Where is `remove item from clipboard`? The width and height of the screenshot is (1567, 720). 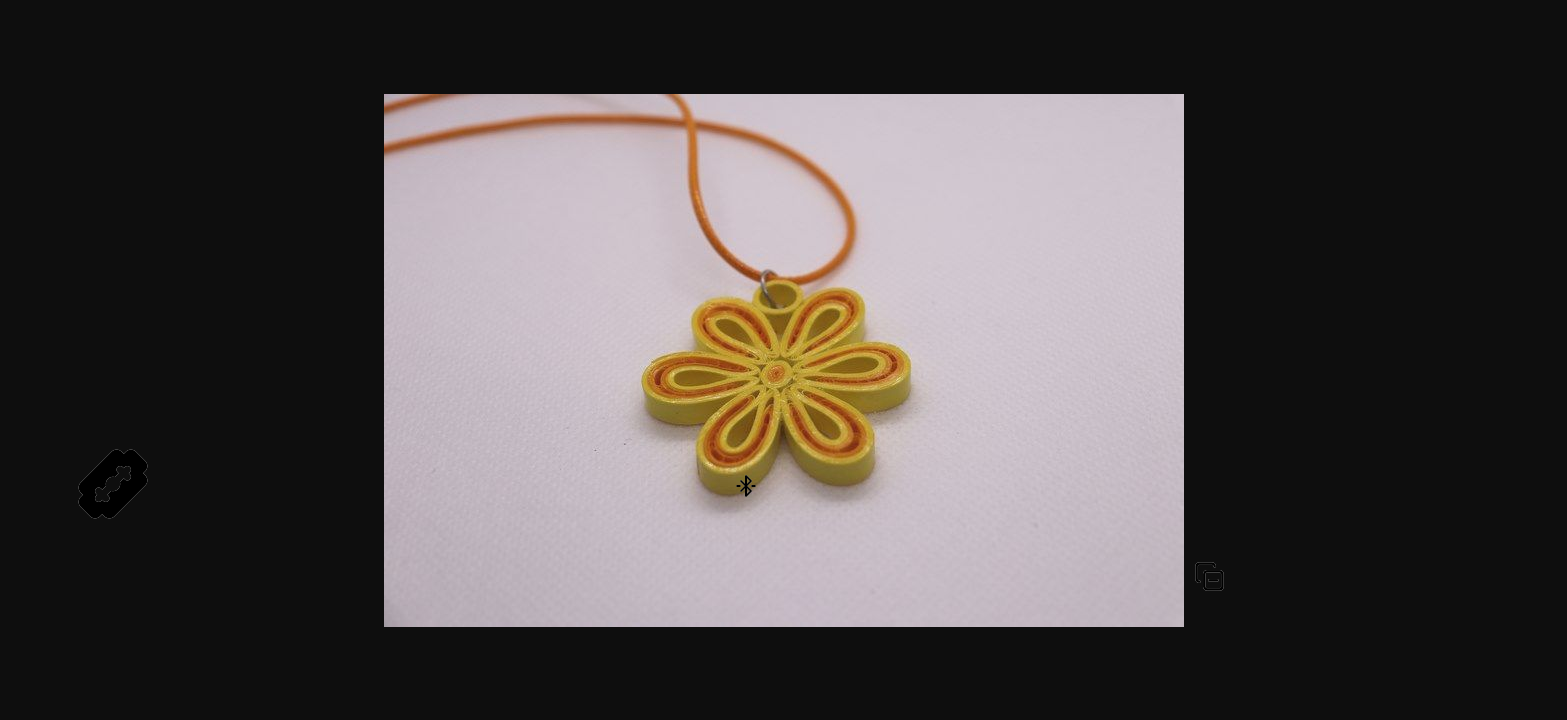
remove item from clipboard is located at coordinates (1209, 576).